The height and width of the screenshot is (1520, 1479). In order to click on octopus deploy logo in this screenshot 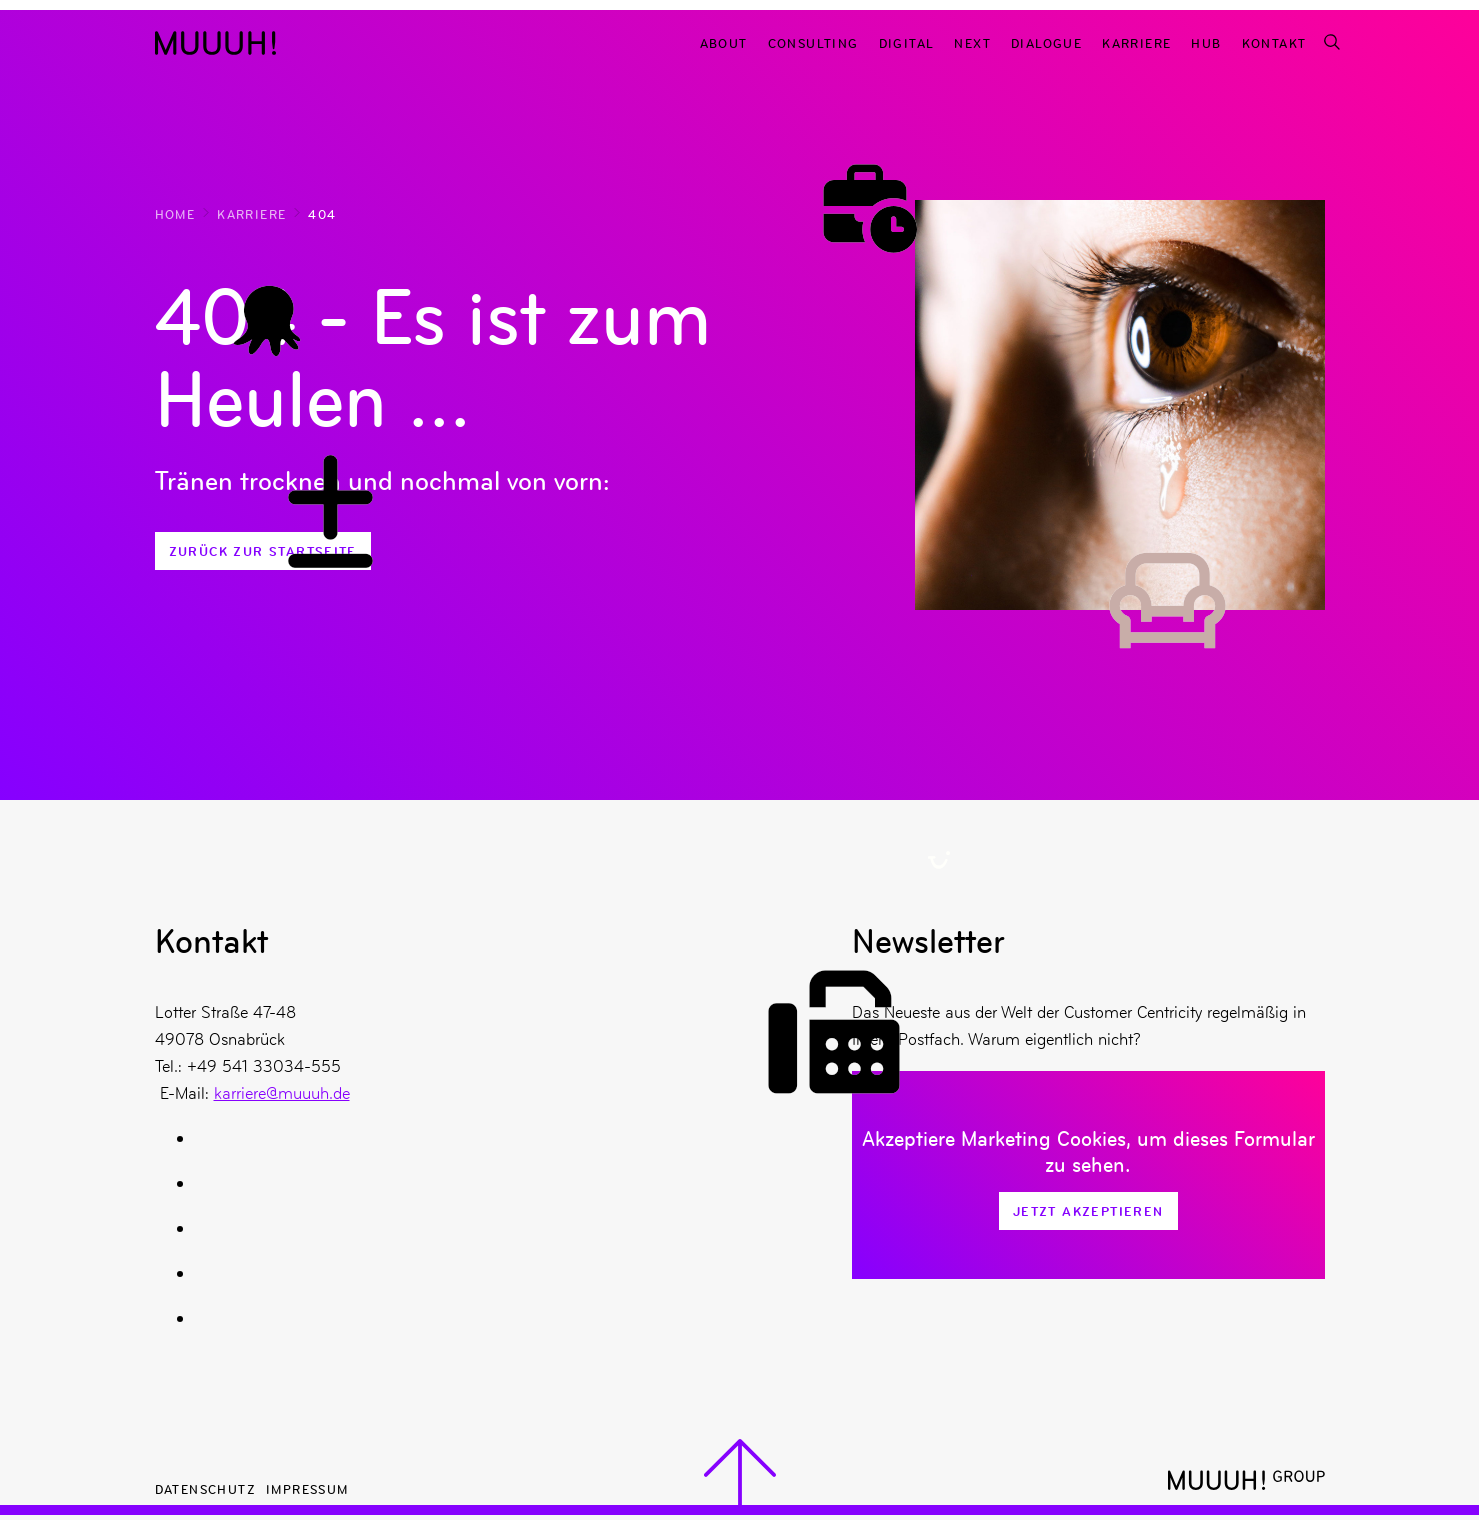, I will do `click(267, 321)`.